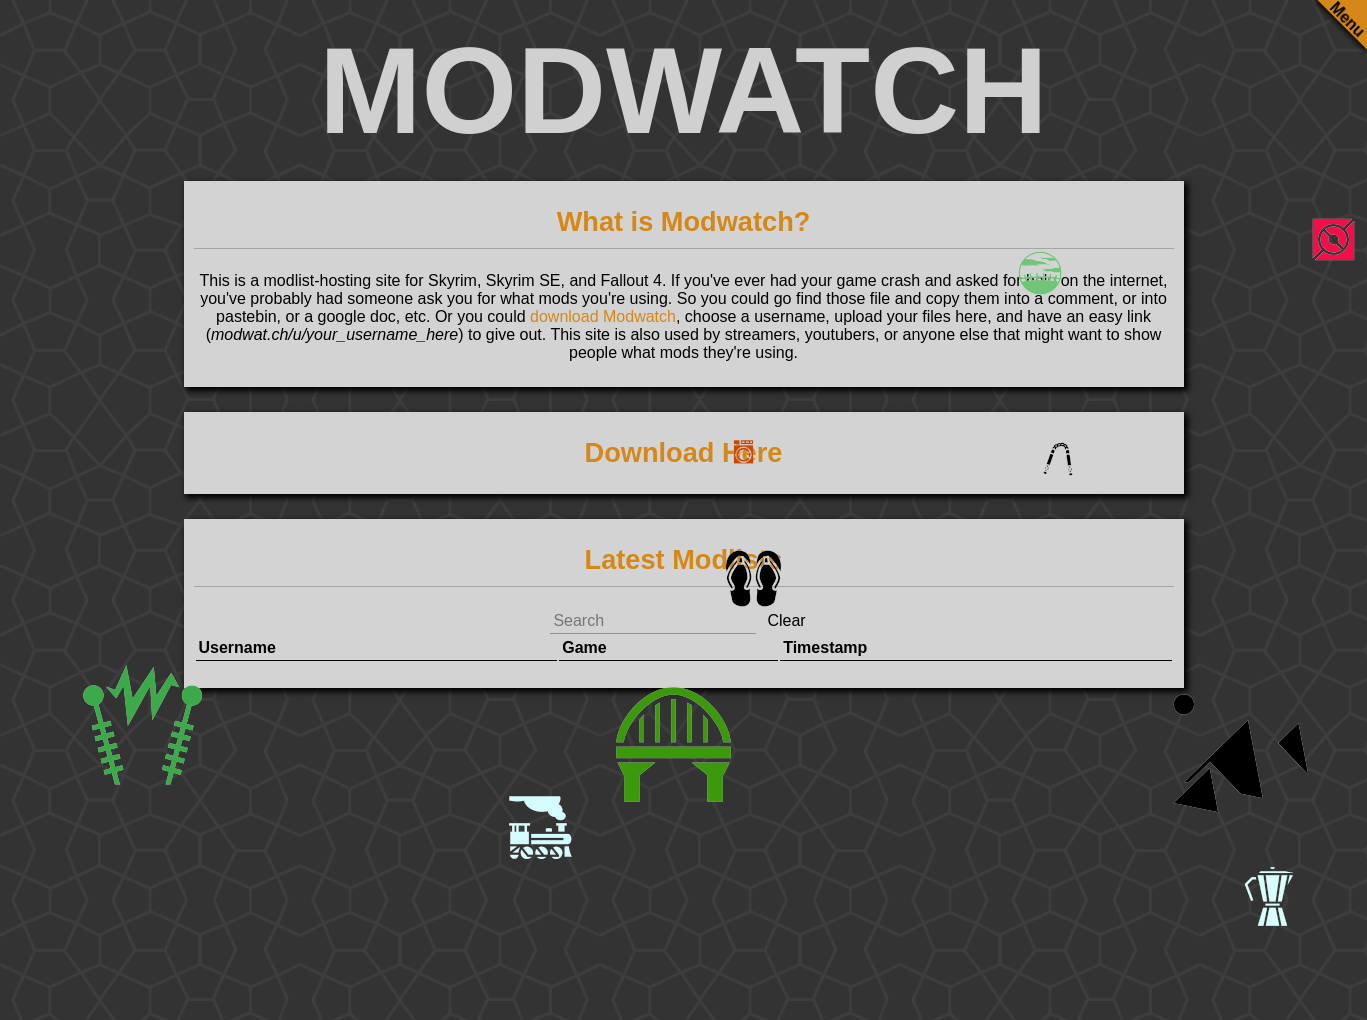  Describe the element at coordinates (1058, 459) in the screenshot. I see `select nunchaku weapon in game inventory` at that location.